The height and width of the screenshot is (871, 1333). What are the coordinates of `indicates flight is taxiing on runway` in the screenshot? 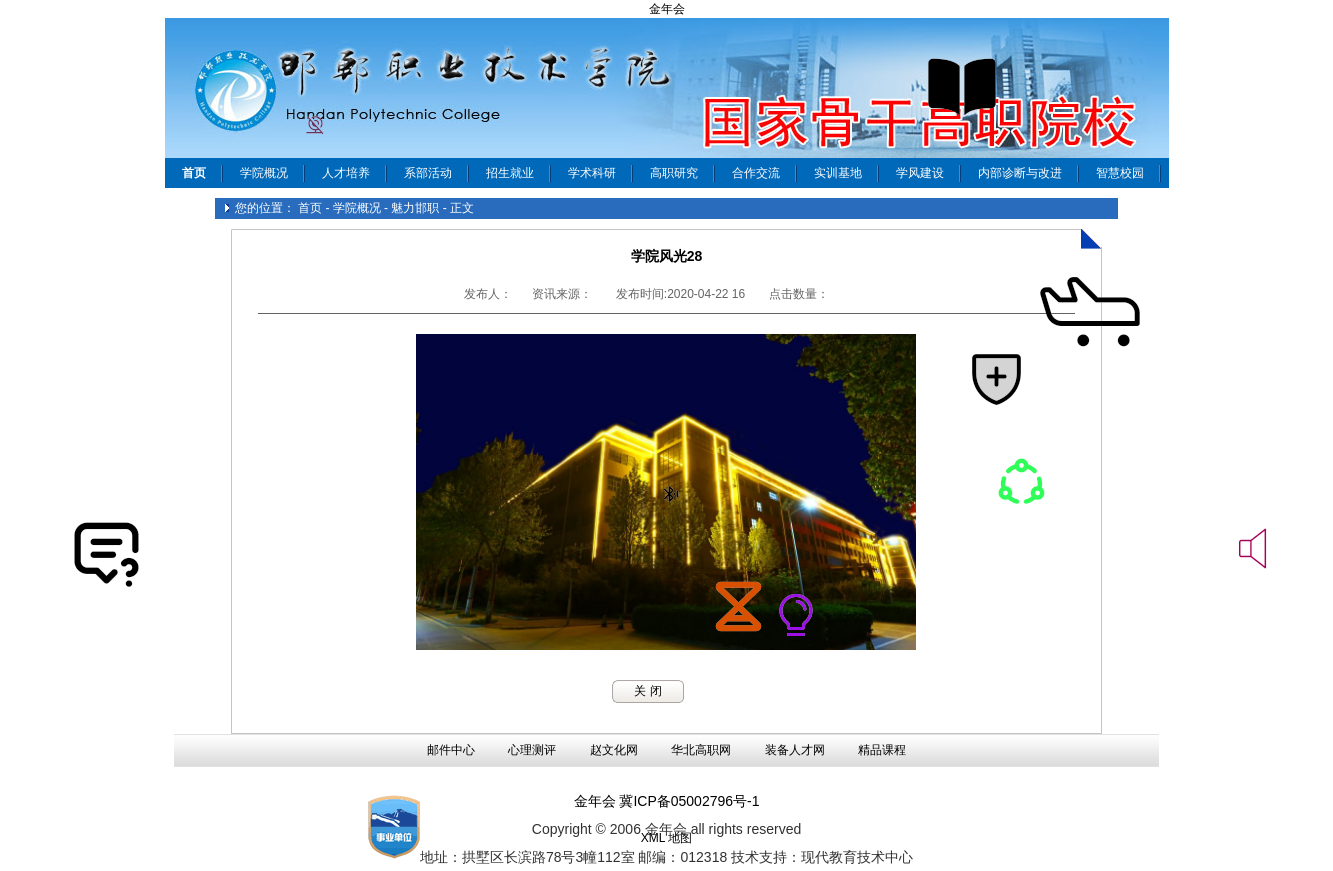 It's located at (1090, 310).